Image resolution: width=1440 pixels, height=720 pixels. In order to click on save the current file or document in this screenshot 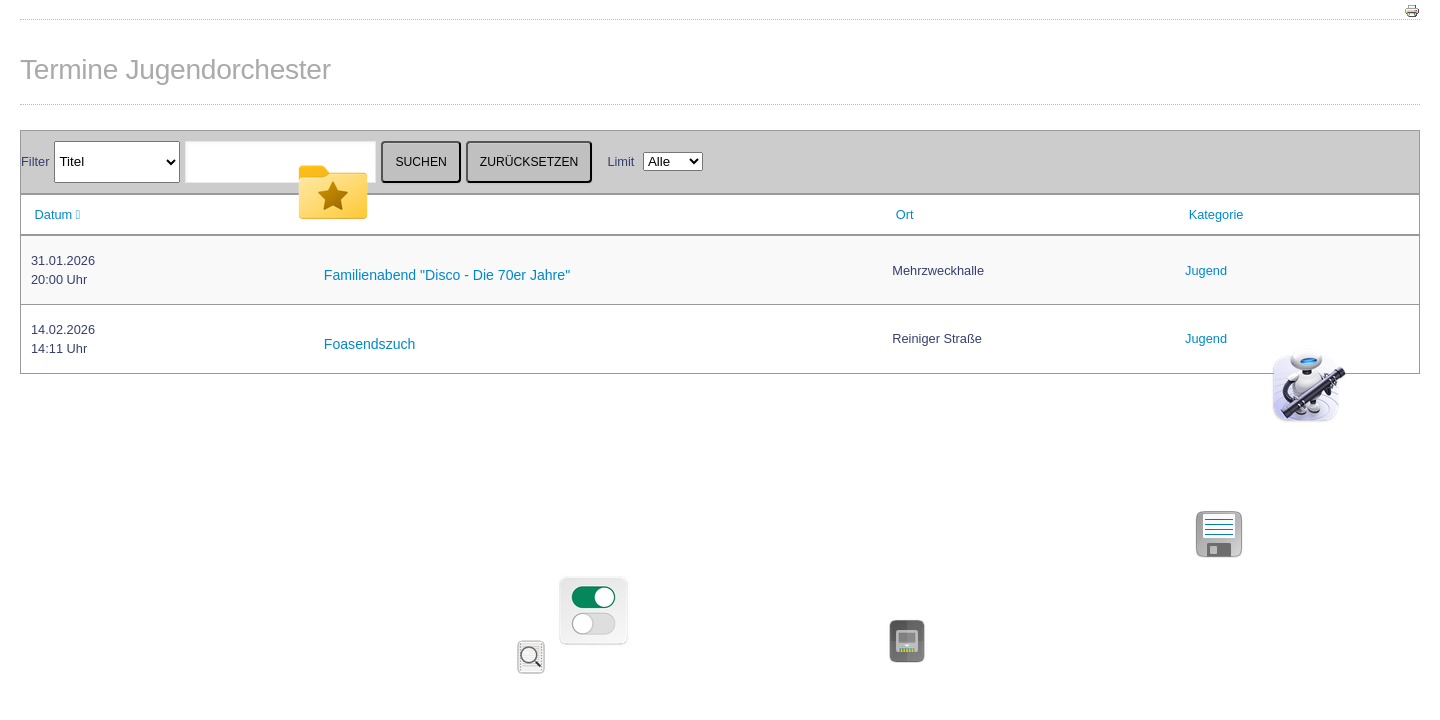, I will do `click(1219, 534)`.